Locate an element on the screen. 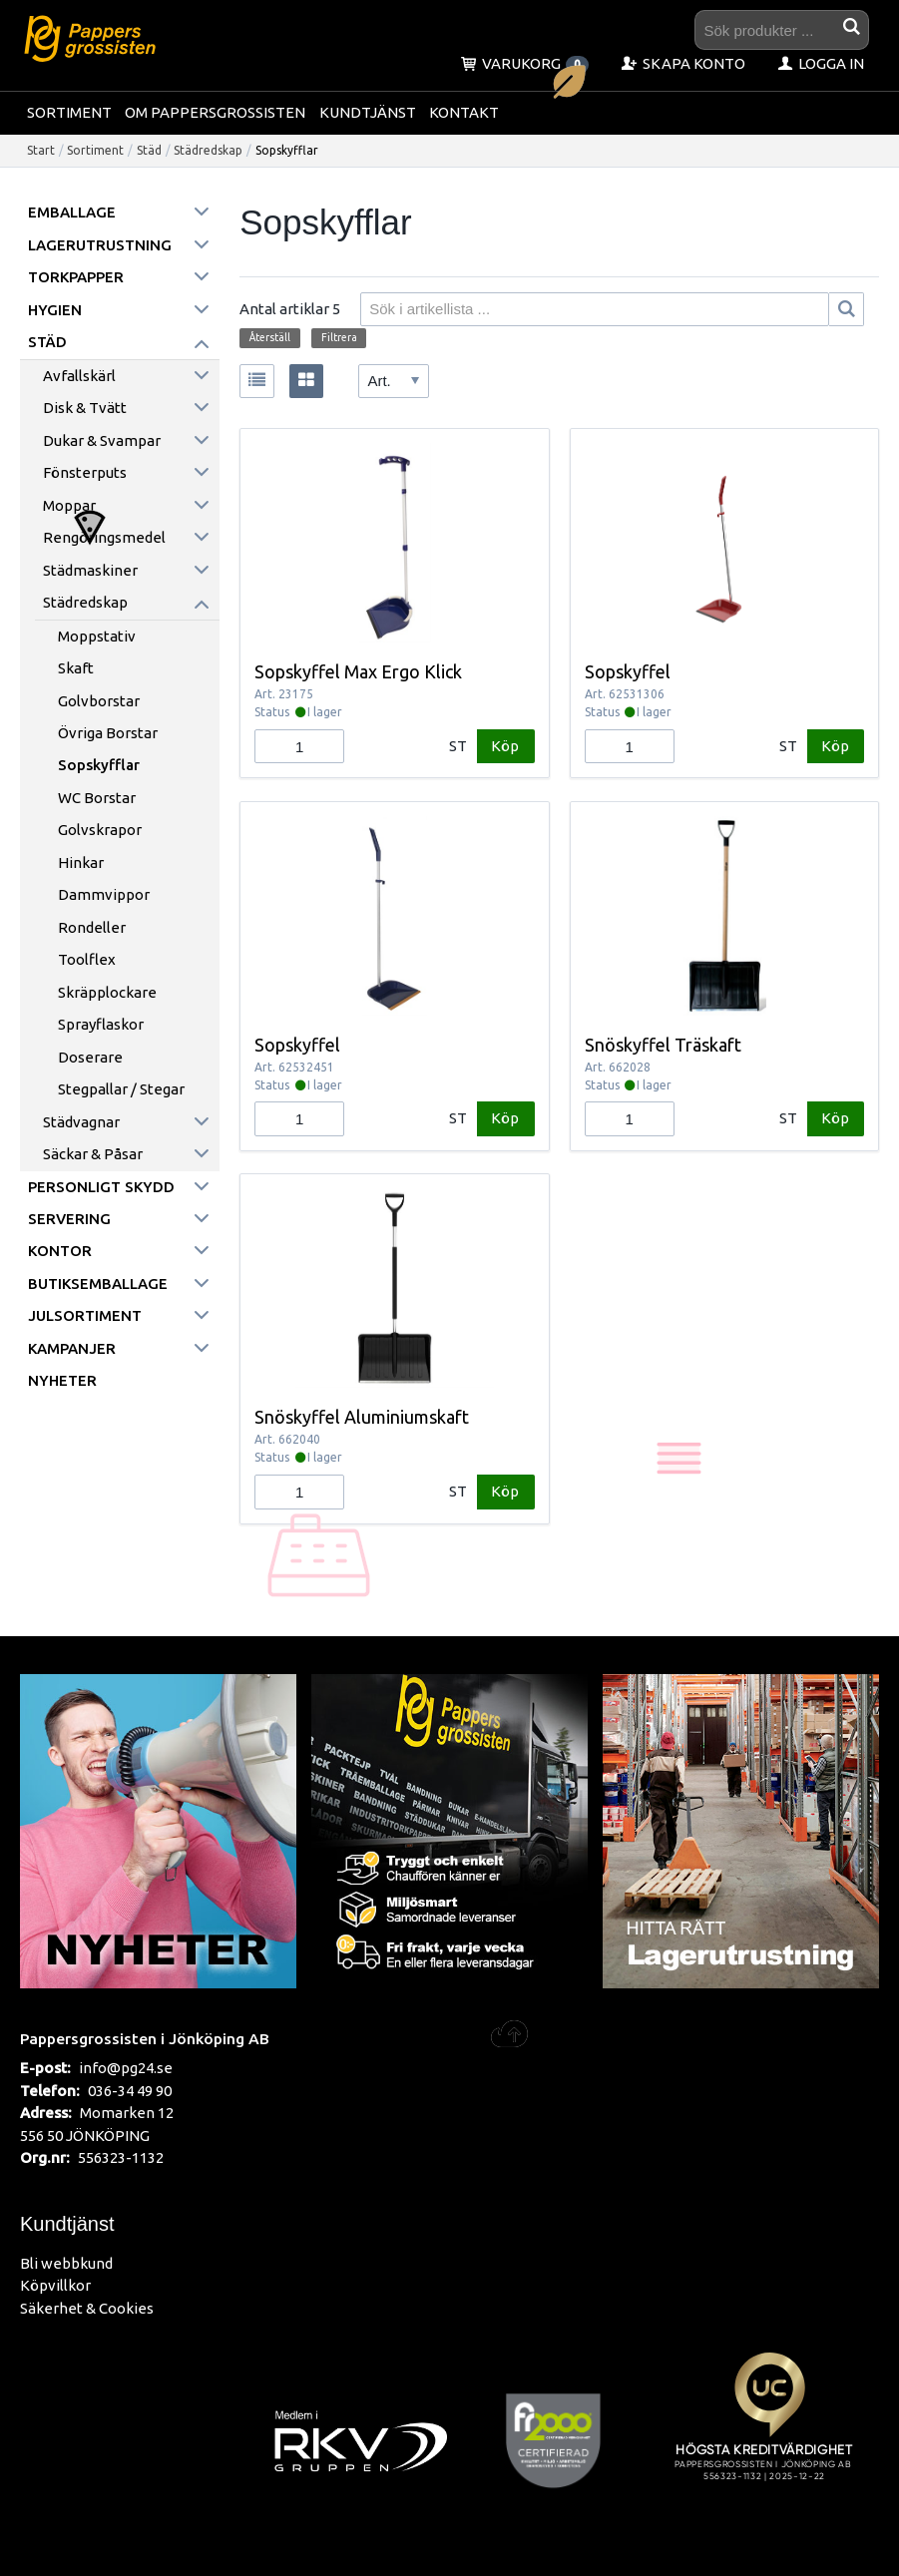 The image size is (899, 2576). justify text alignment is located at coordinates (678, 1459).